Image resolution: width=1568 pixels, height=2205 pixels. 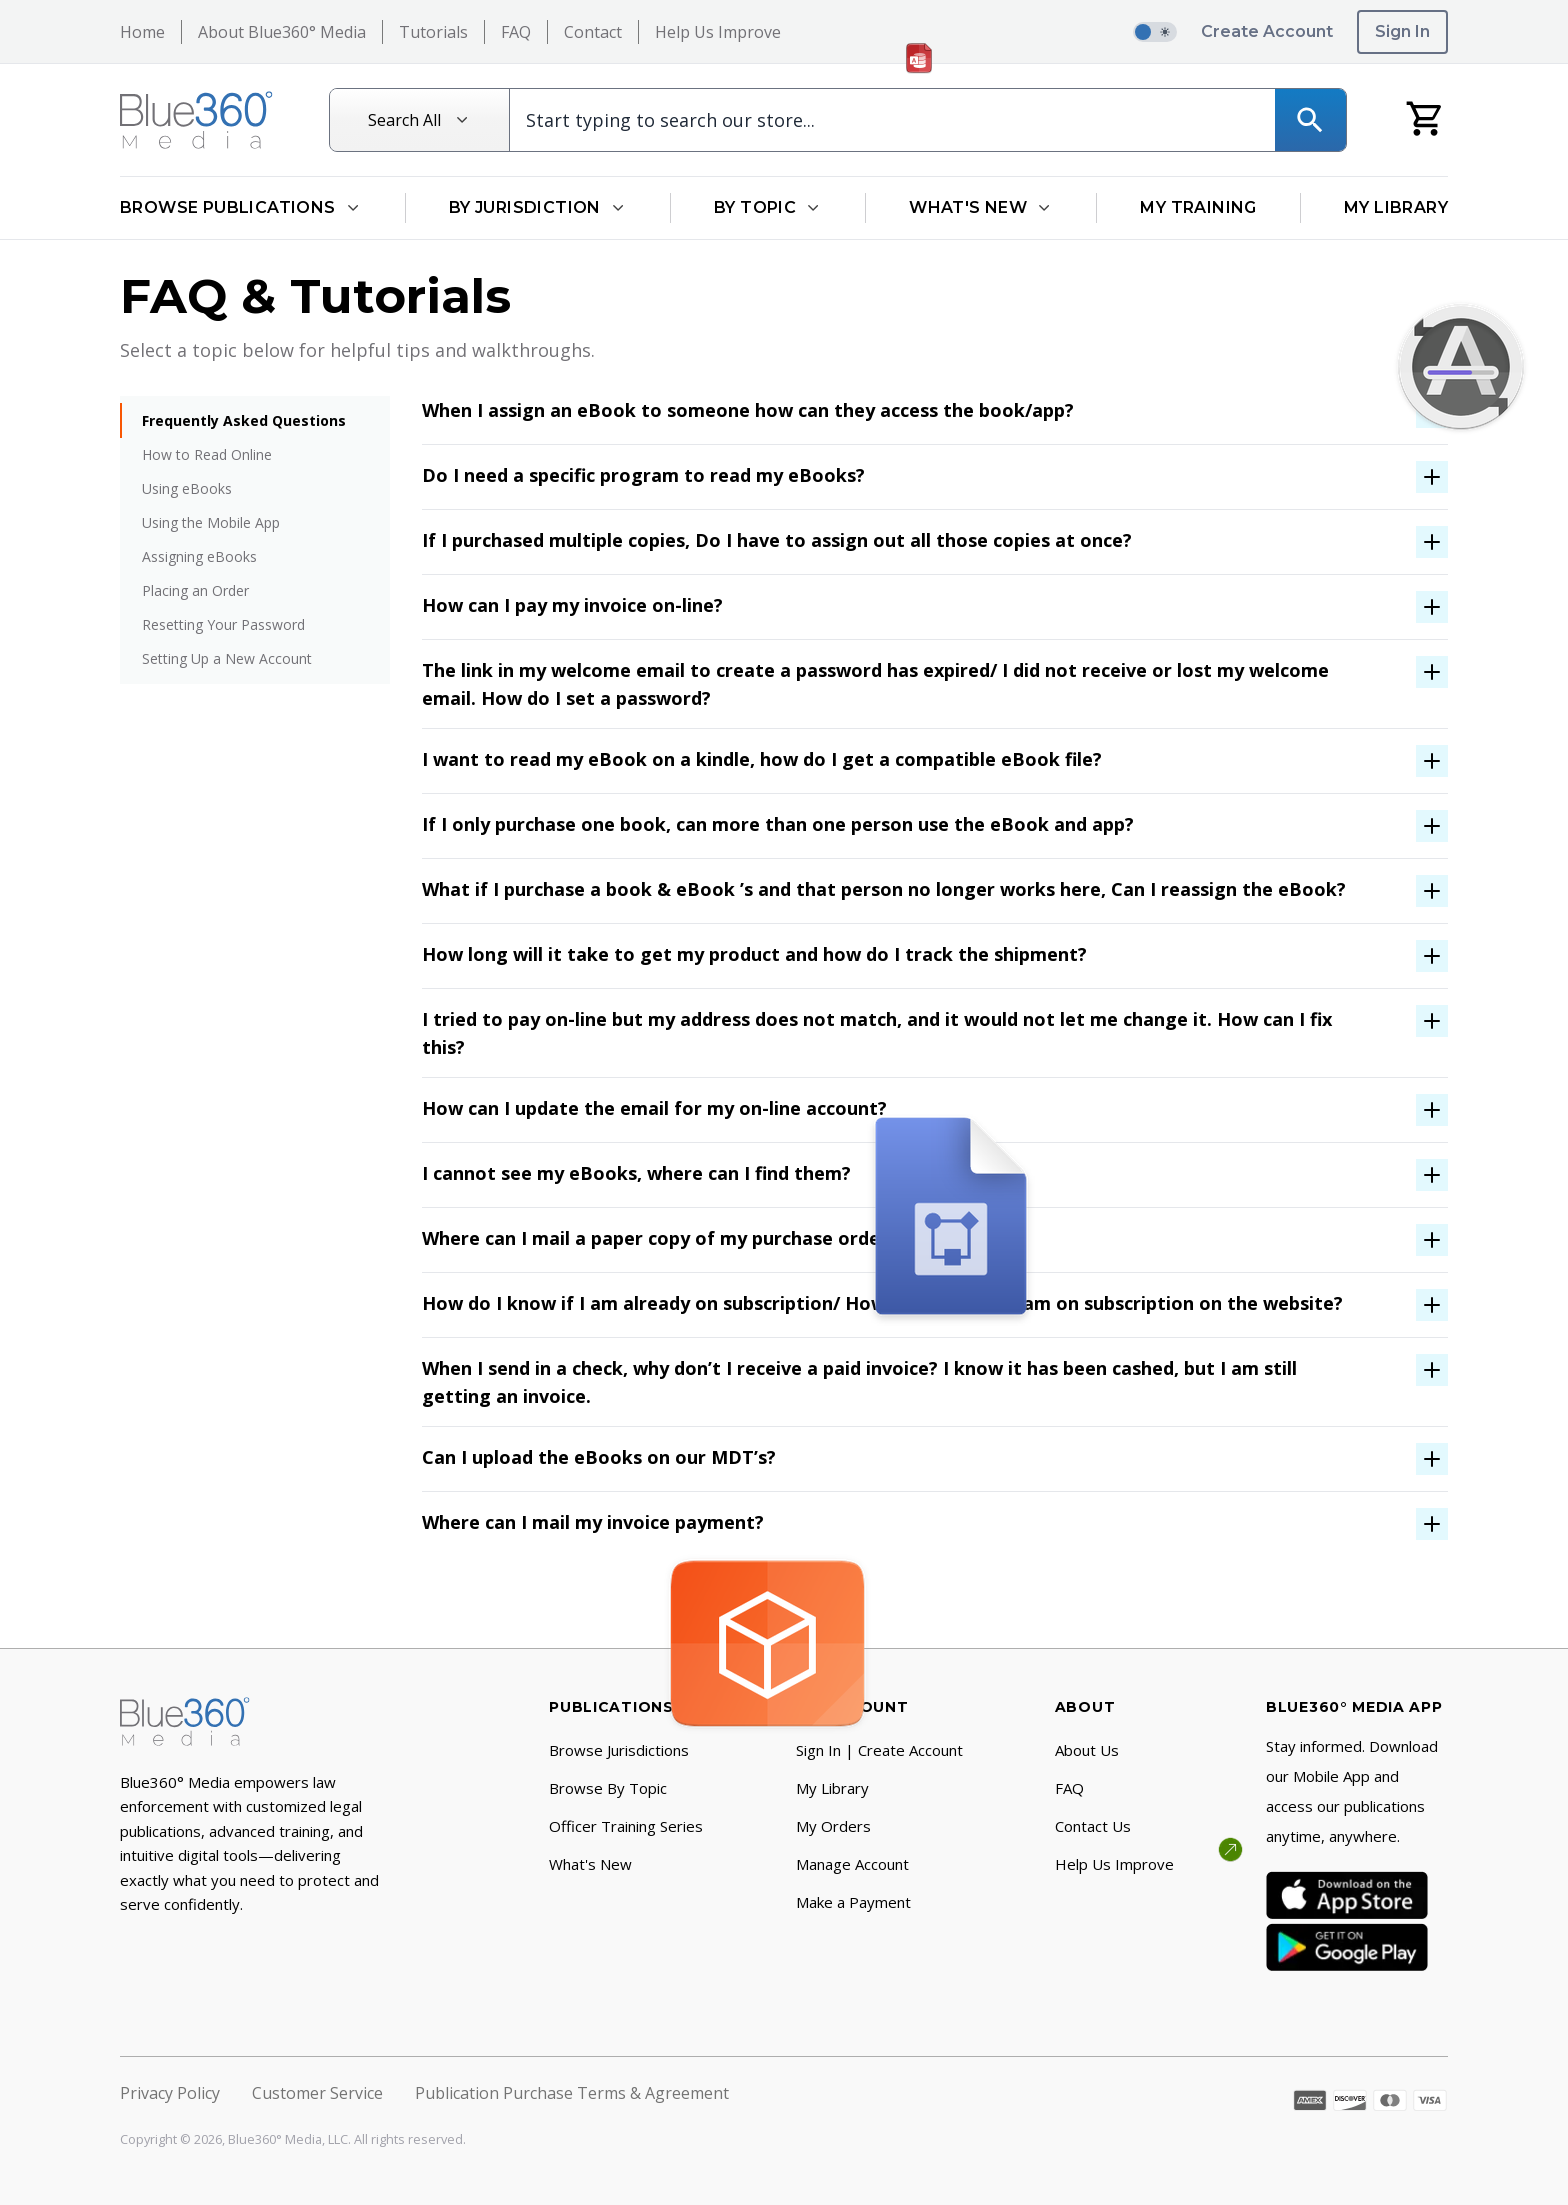 What do you see at coordinates (1230, 1849) in the screenshot?
I see `indicates a symbolic link or shortcut to another file` at bounding box center [1230, 1849].